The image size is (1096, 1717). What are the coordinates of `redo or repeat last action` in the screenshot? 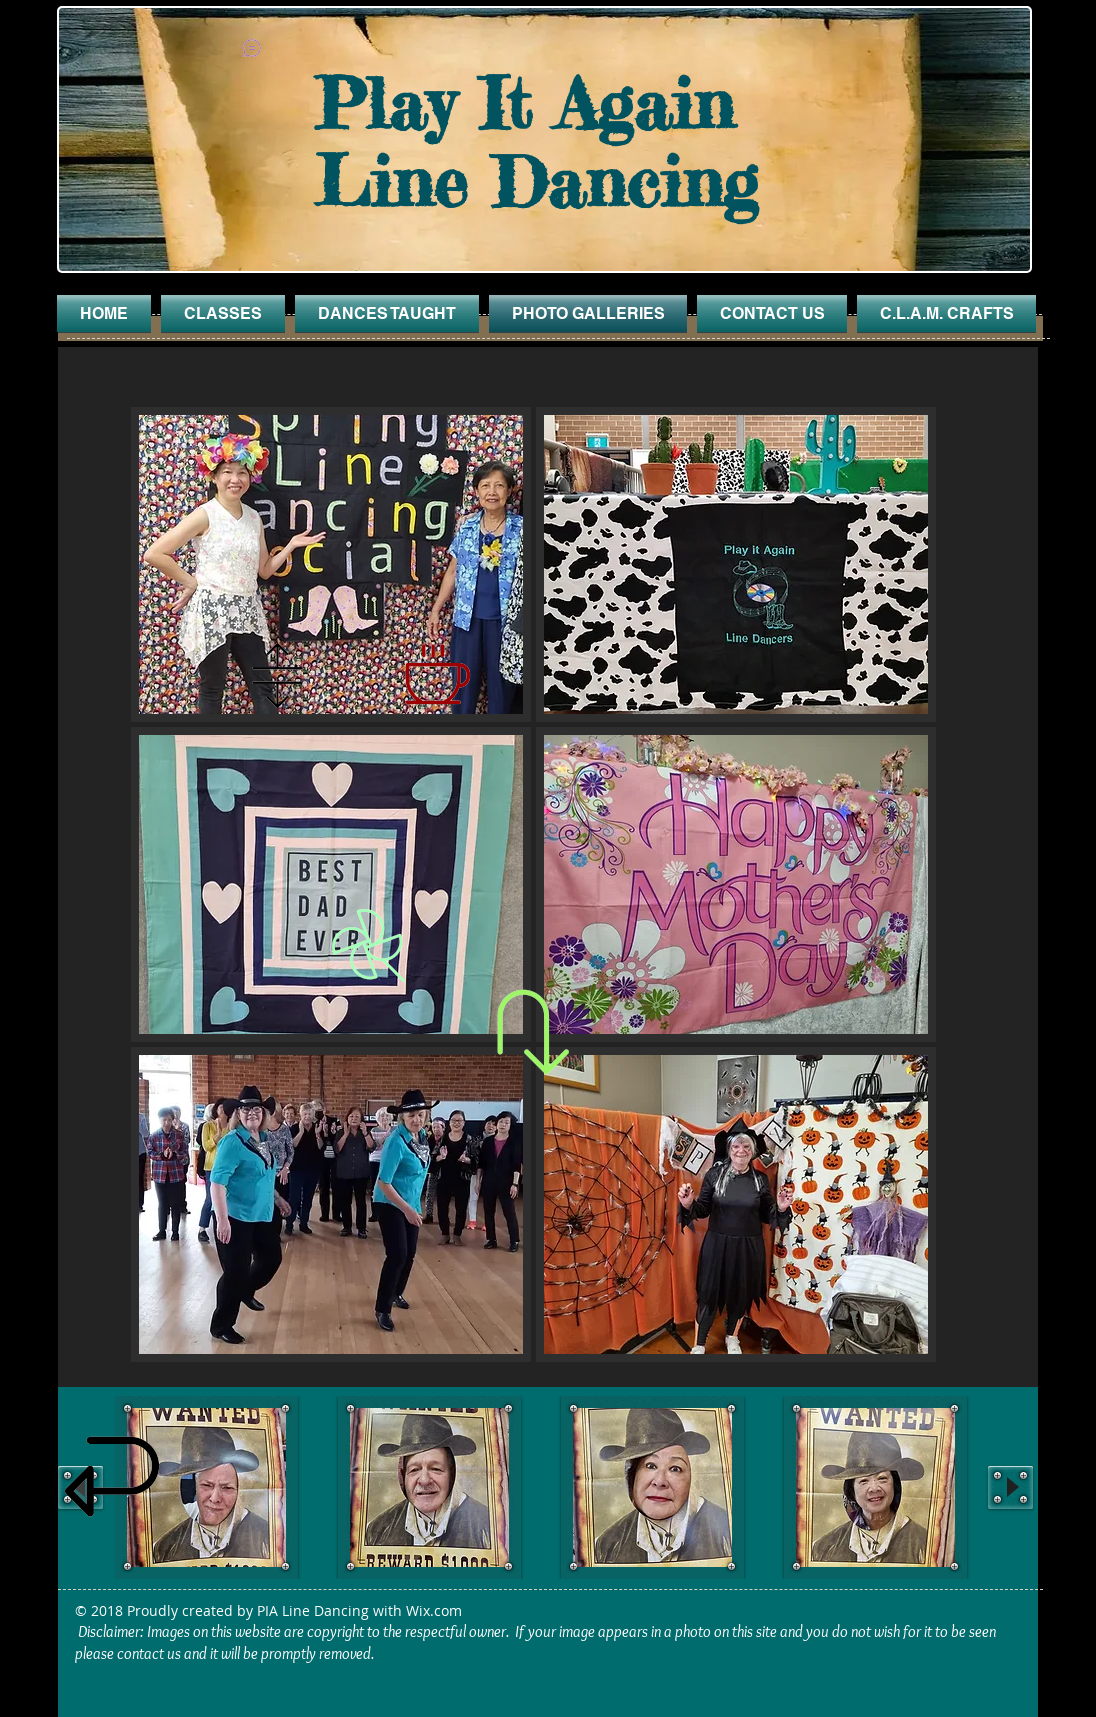 It's located at (530, 1032).